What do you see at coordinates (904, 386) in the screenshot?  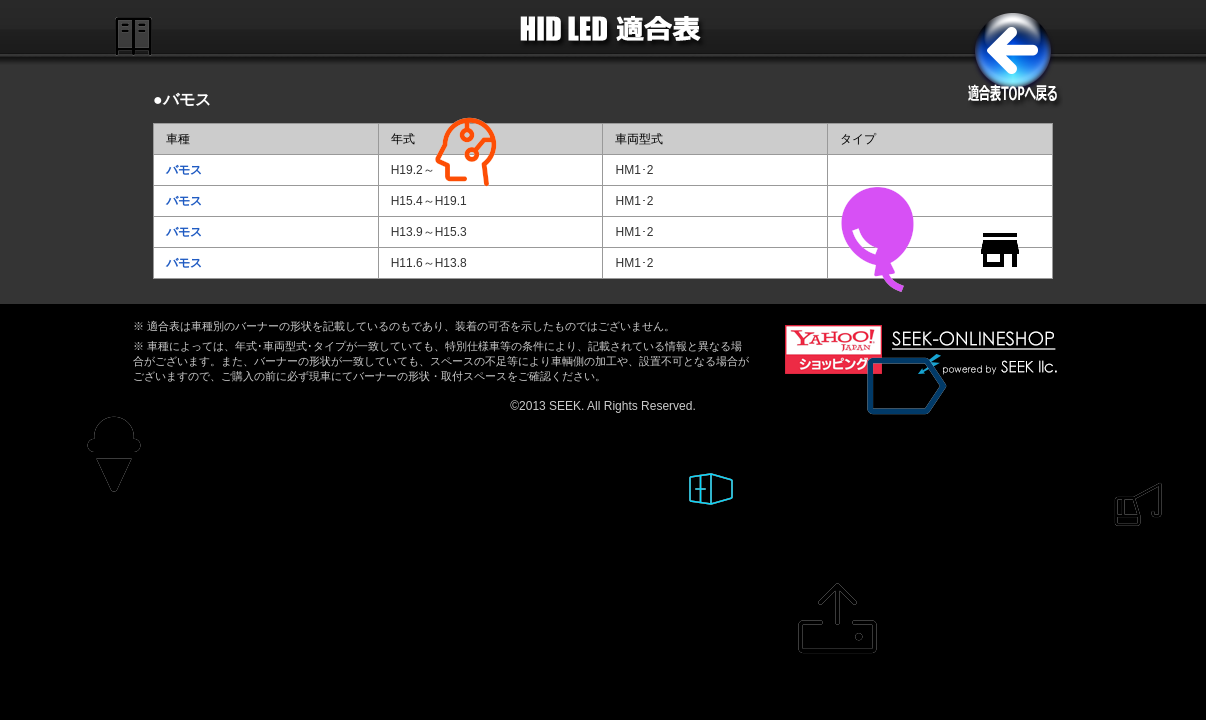 I see `add a tag or label to an item` at bounding box center [904, 386].